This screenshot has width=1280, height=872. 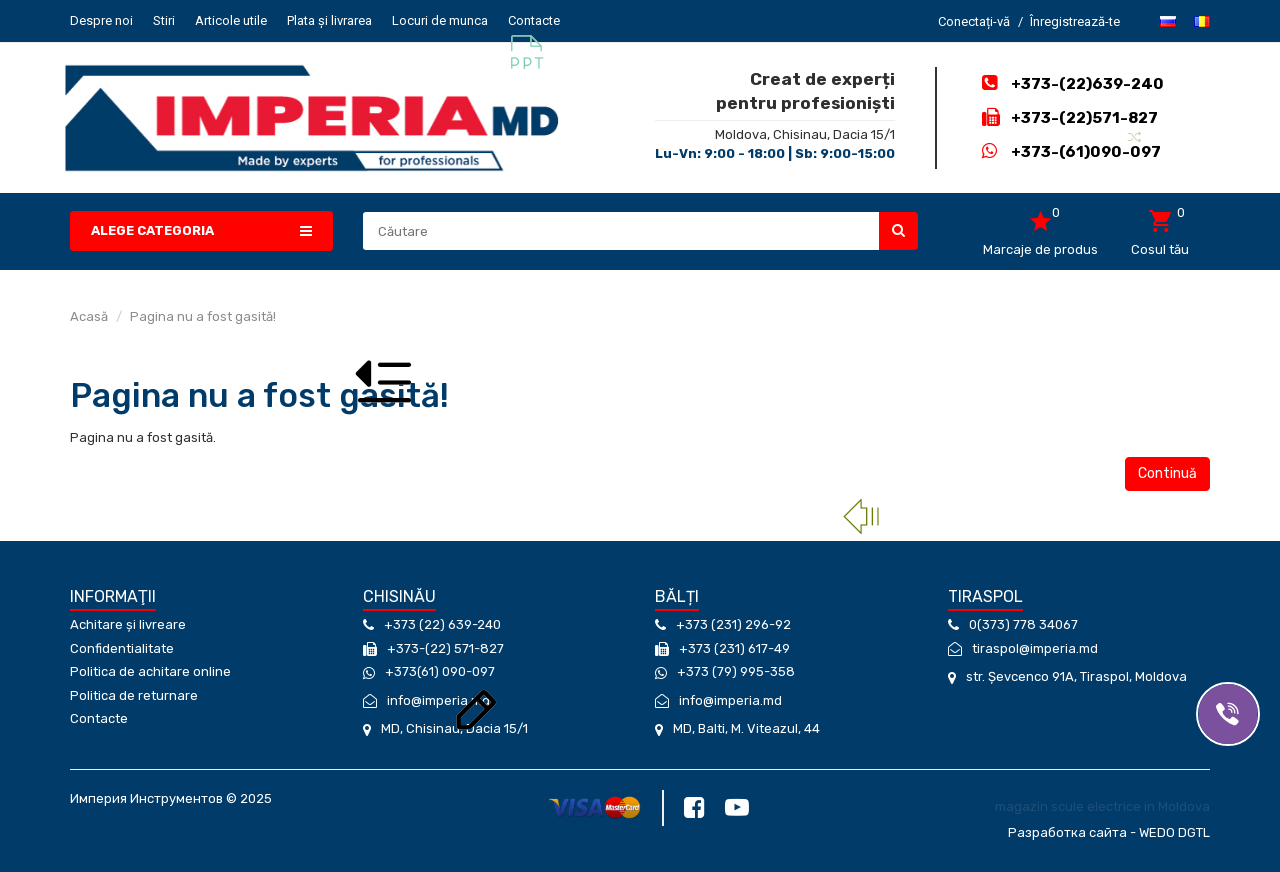 I want to click on shuffle playlist or queue order, so click(x=1134, y=137).